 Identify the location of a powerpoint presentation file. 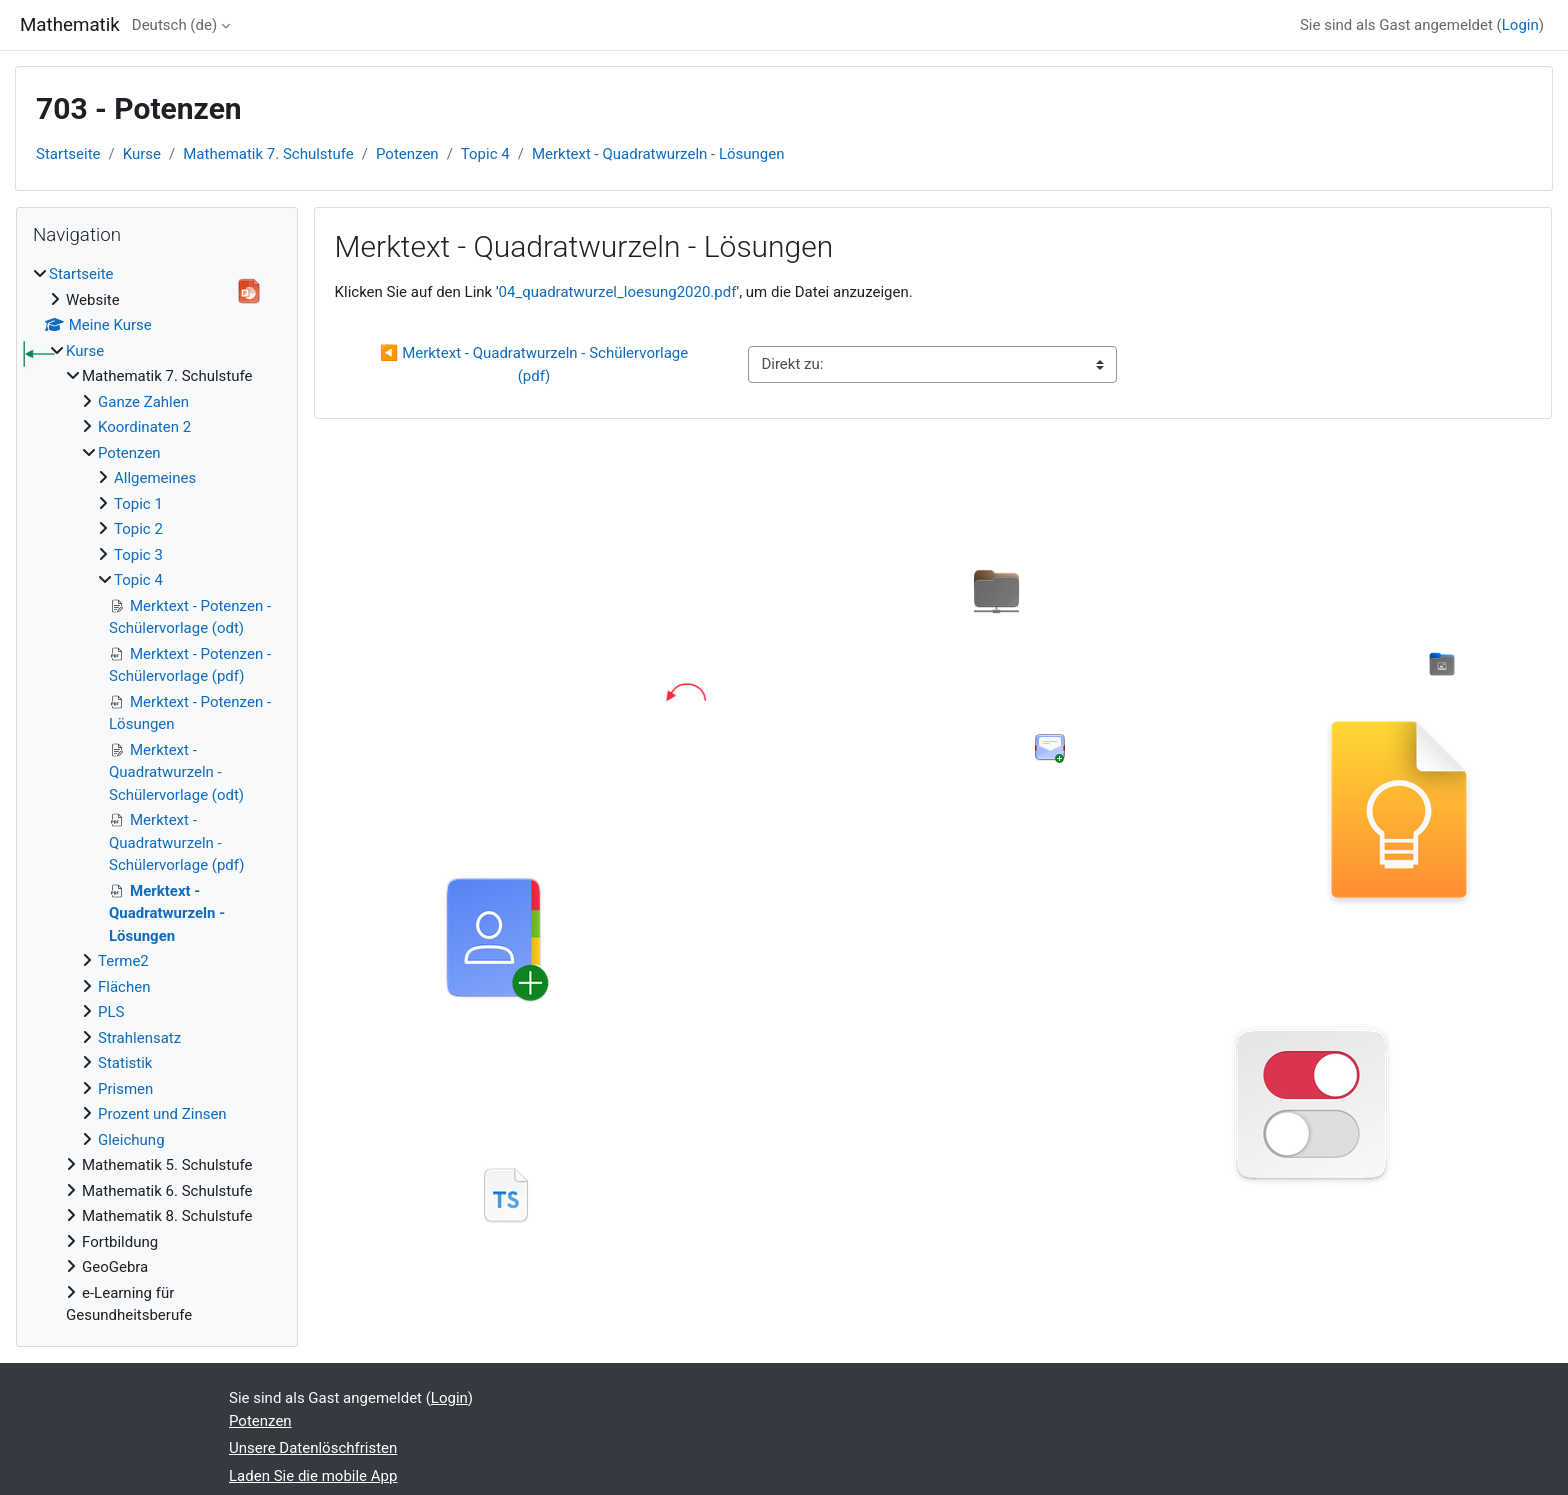
(249, 291).